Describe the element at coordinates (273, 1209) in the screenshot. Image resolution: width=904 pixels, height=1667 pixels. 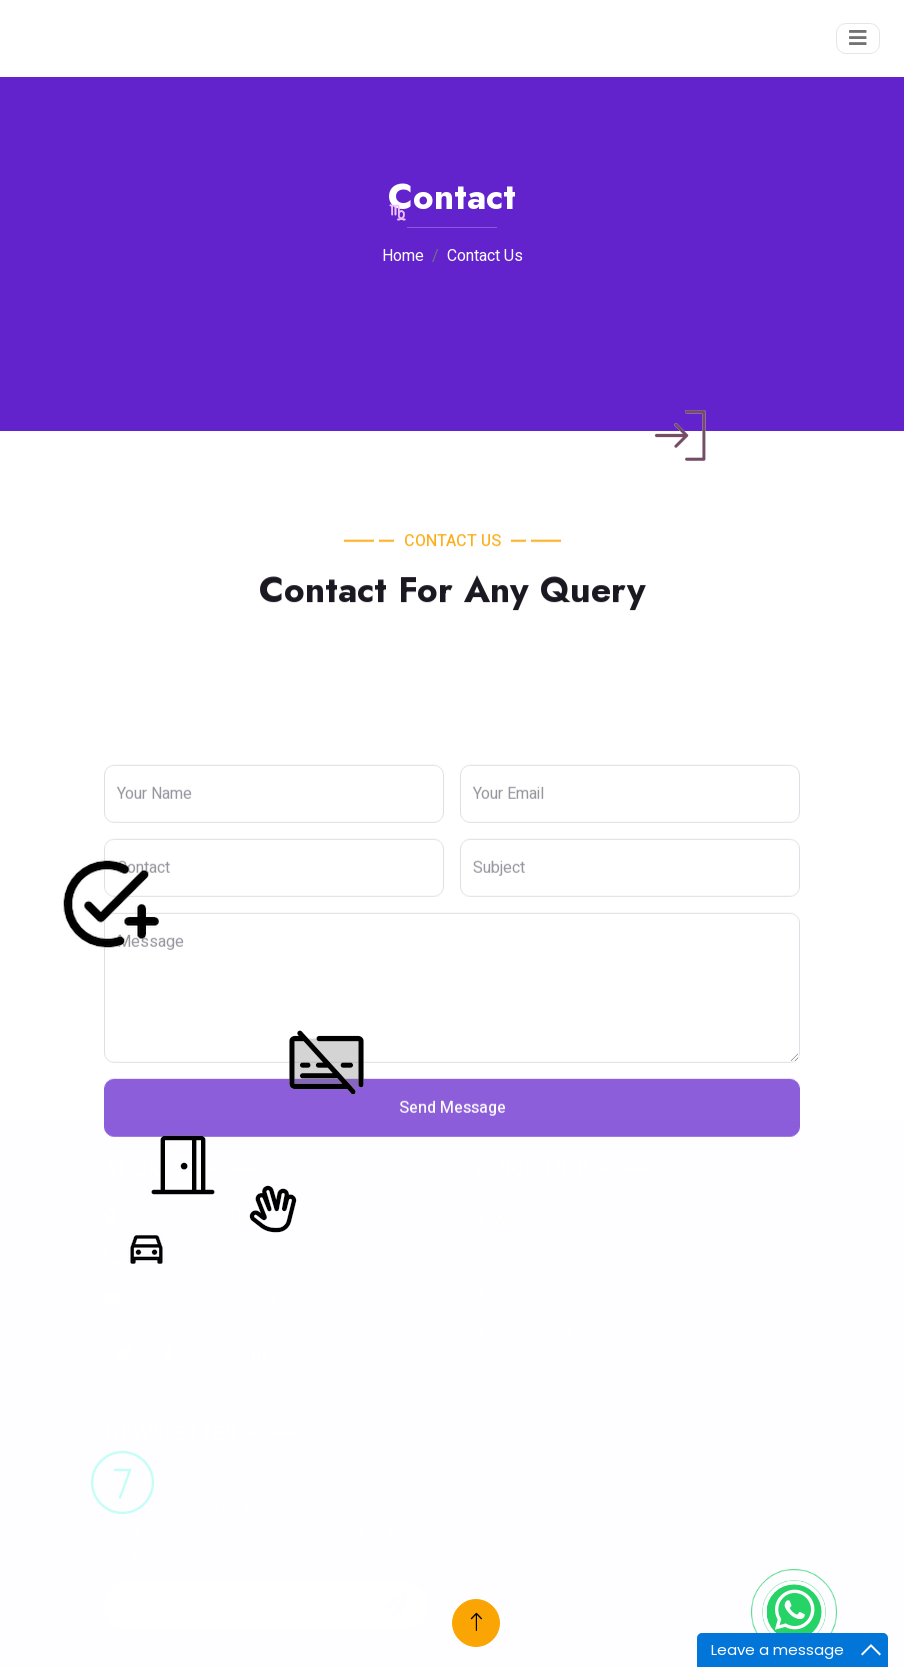
I see `send a vulcan salute greeting` at that location.